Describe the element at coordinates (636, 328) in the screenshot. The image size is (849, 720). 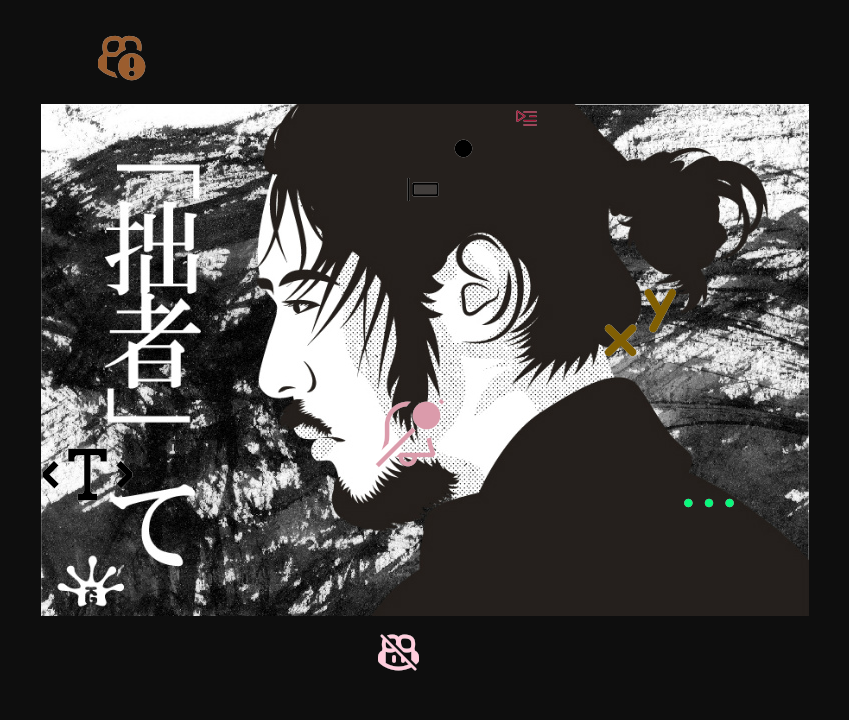
I see `calculate x raised to the power of y` at that location.